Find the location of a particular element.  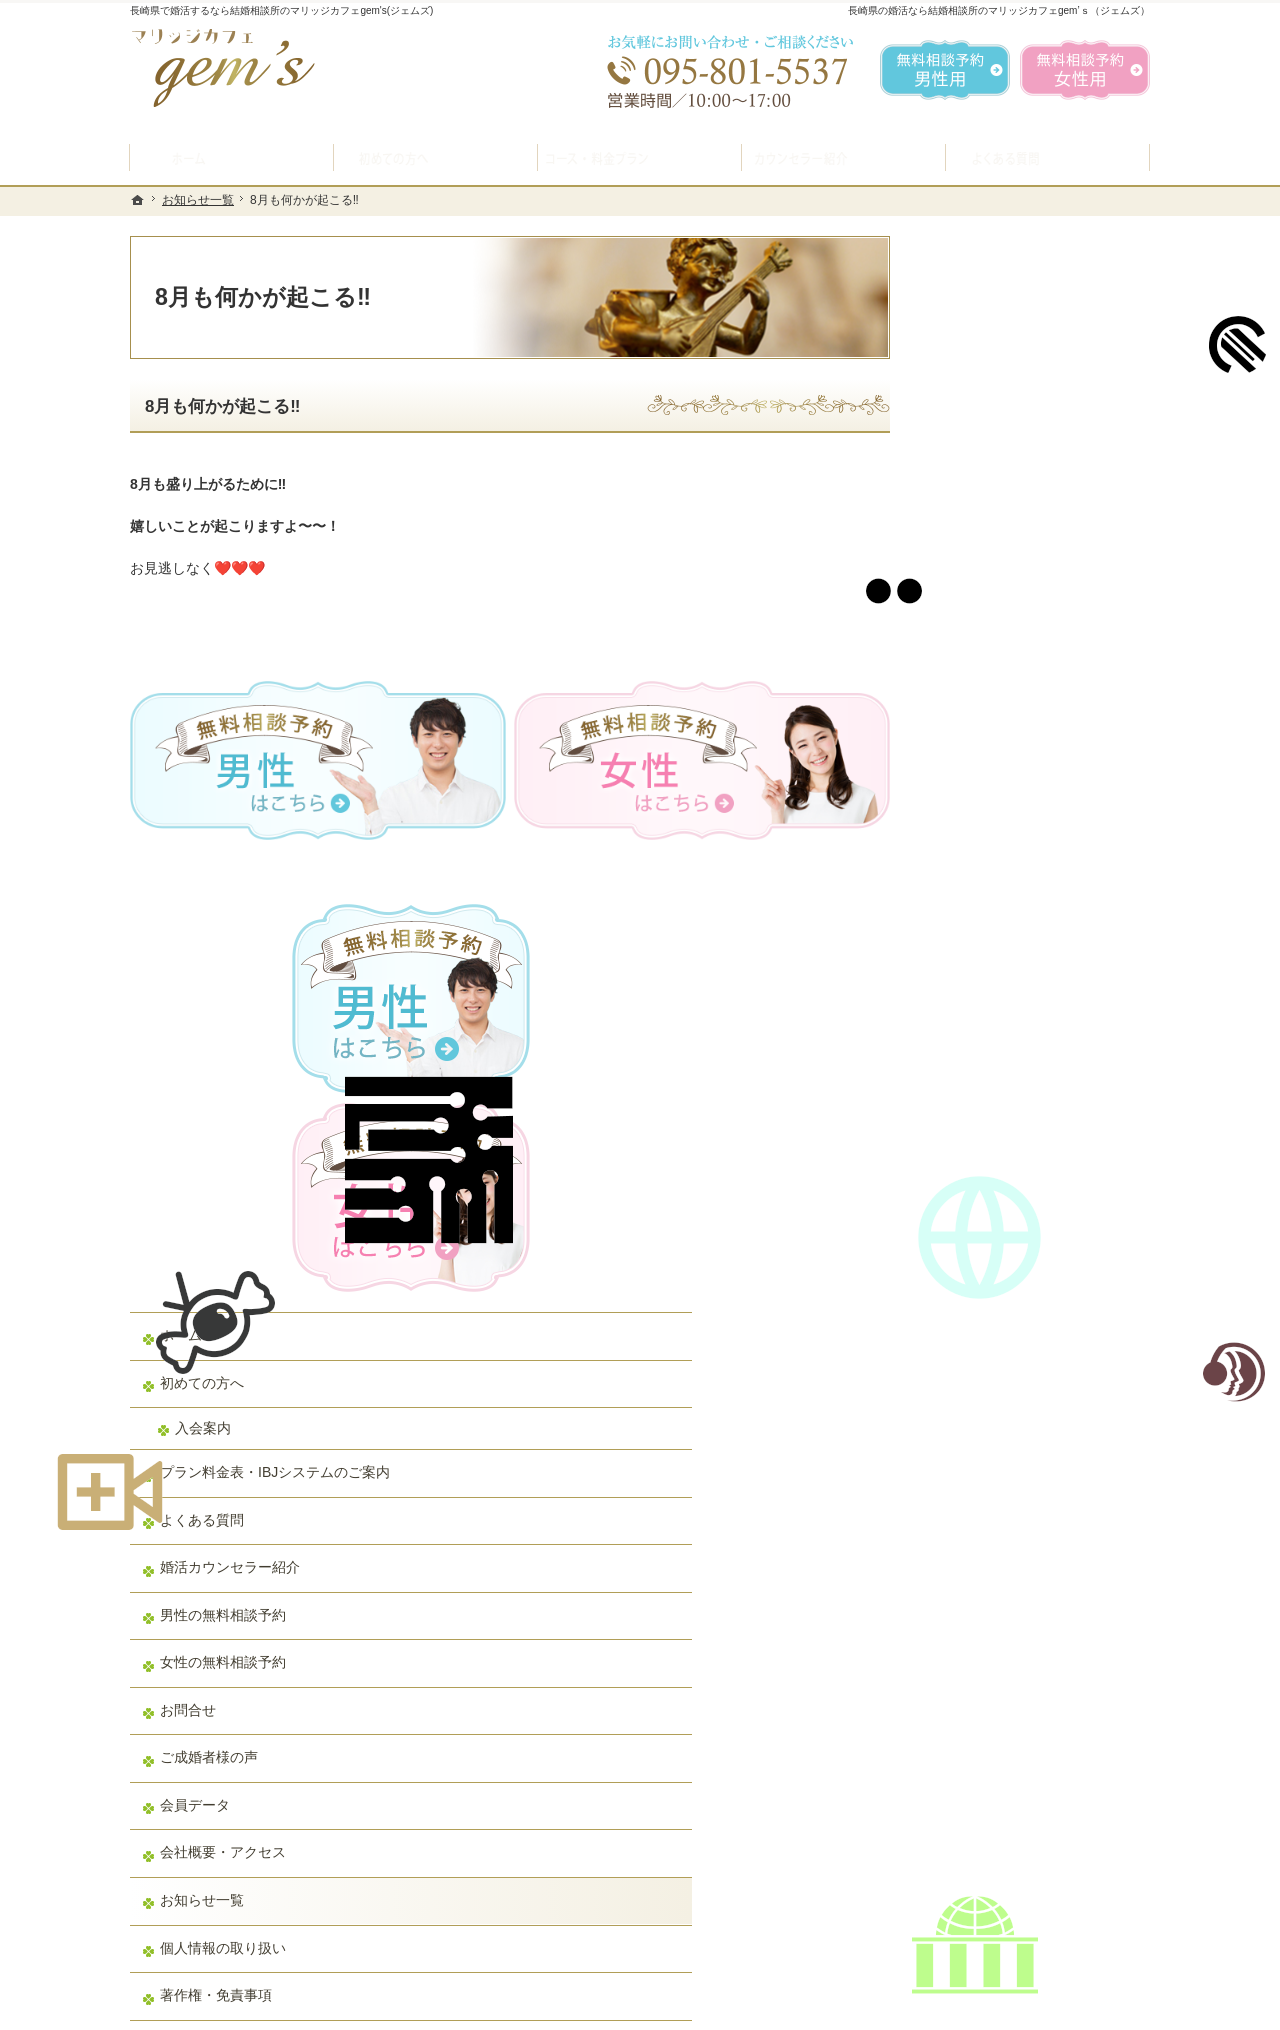

open Flickr app is located at coordinates (894, 591).